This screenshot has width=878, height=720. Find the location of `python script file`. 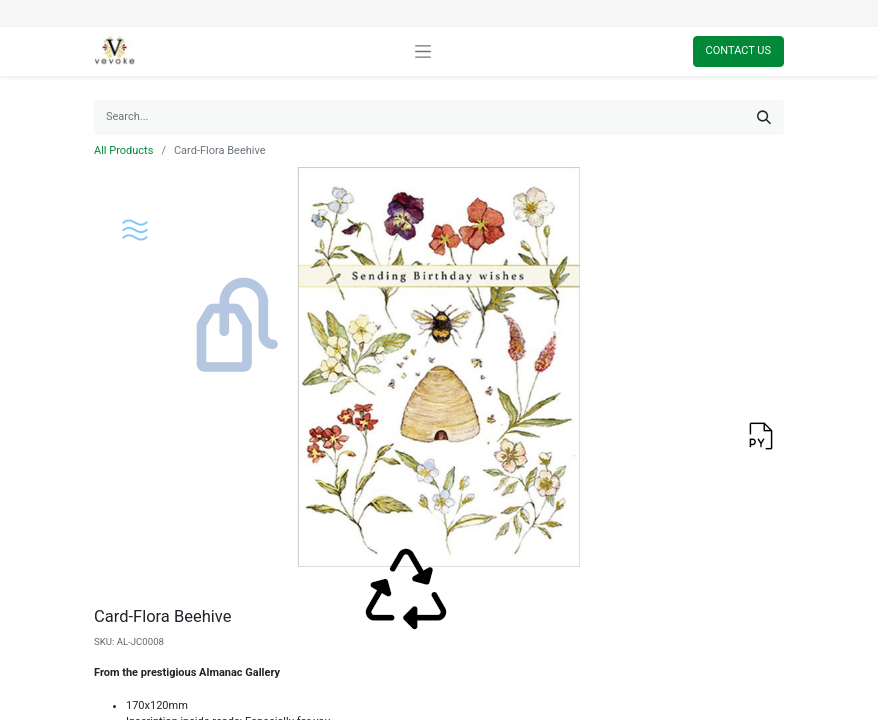

python script file is located at coordinates (761, 436).